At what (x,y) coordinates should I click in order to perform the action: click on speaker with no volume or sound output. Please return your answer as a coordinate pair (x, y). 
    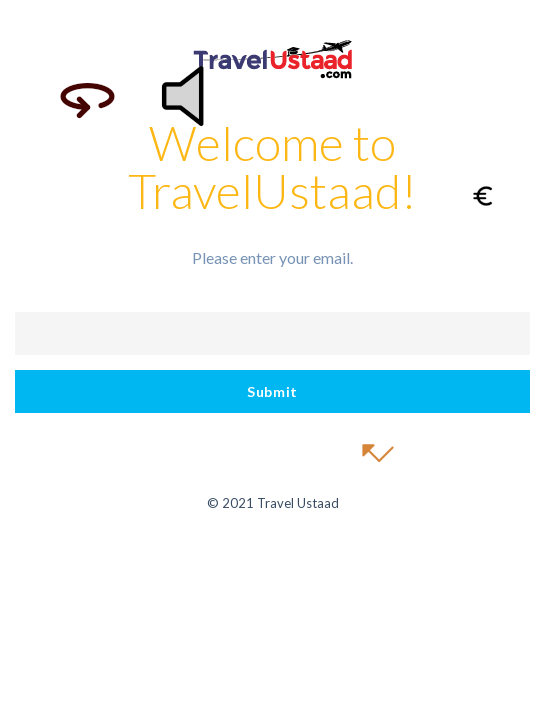
    Looking at the image, I should click on (192, 96).